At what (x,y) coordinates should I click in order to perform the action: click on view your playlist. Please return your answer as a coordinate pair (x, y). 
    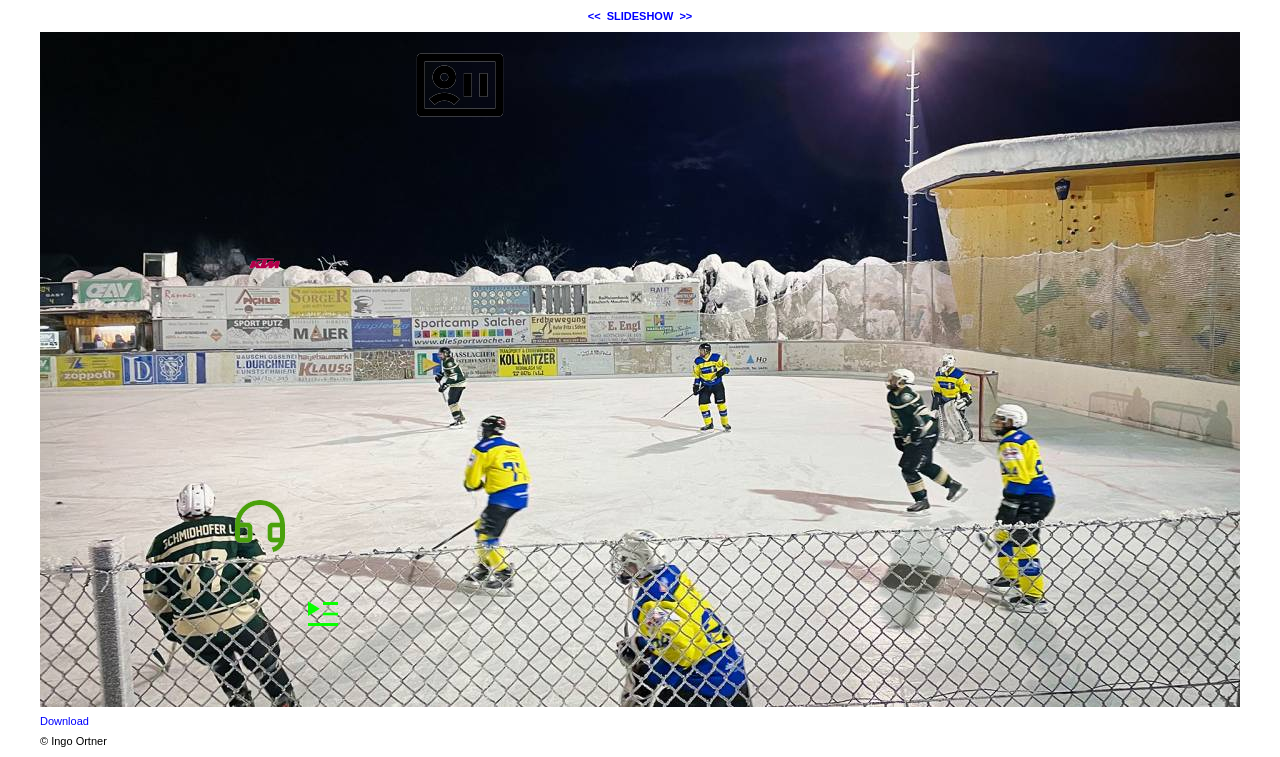
    Looking at the image, I should click on (323, 614).